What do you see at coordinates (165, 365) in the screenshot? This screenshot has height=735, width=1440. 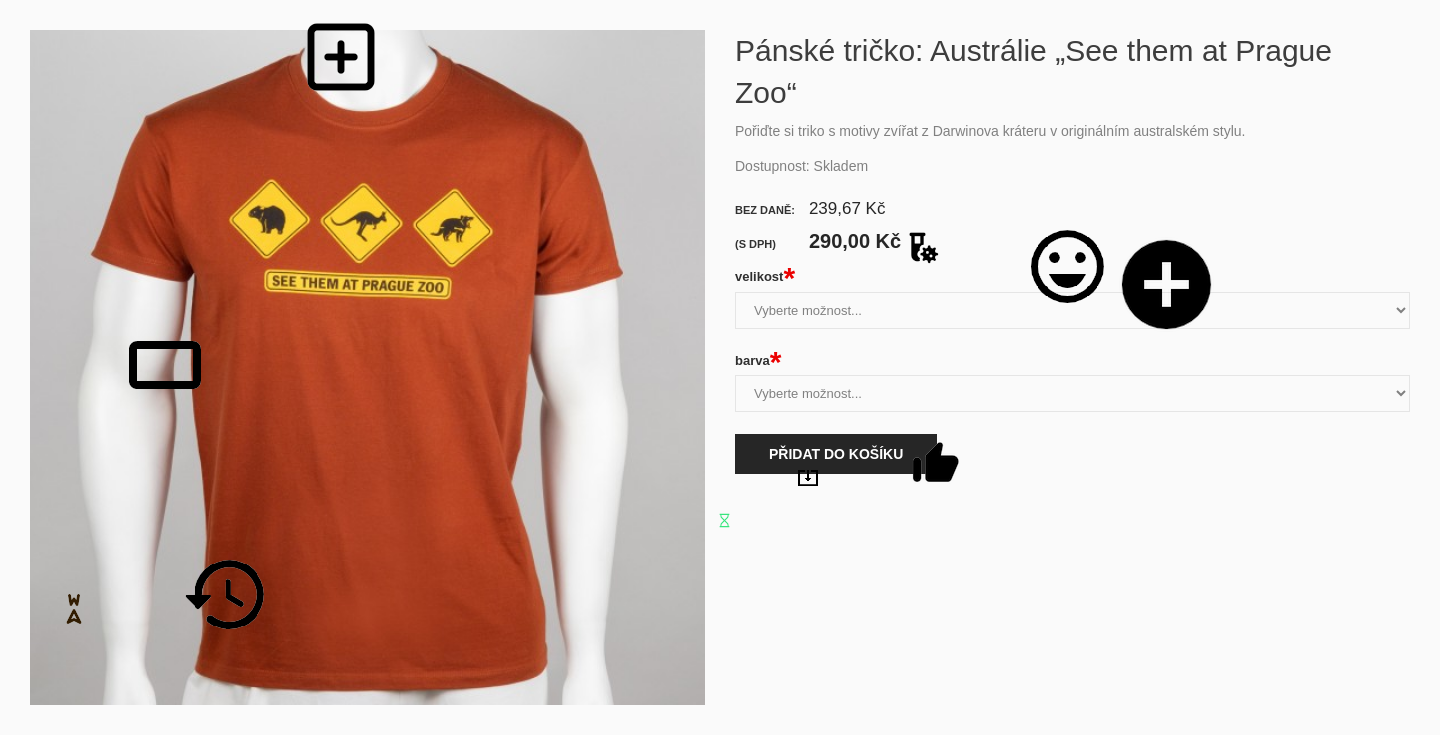 I see `crop image to 16:9 aspect ratio` at bounding box center [165, 365].